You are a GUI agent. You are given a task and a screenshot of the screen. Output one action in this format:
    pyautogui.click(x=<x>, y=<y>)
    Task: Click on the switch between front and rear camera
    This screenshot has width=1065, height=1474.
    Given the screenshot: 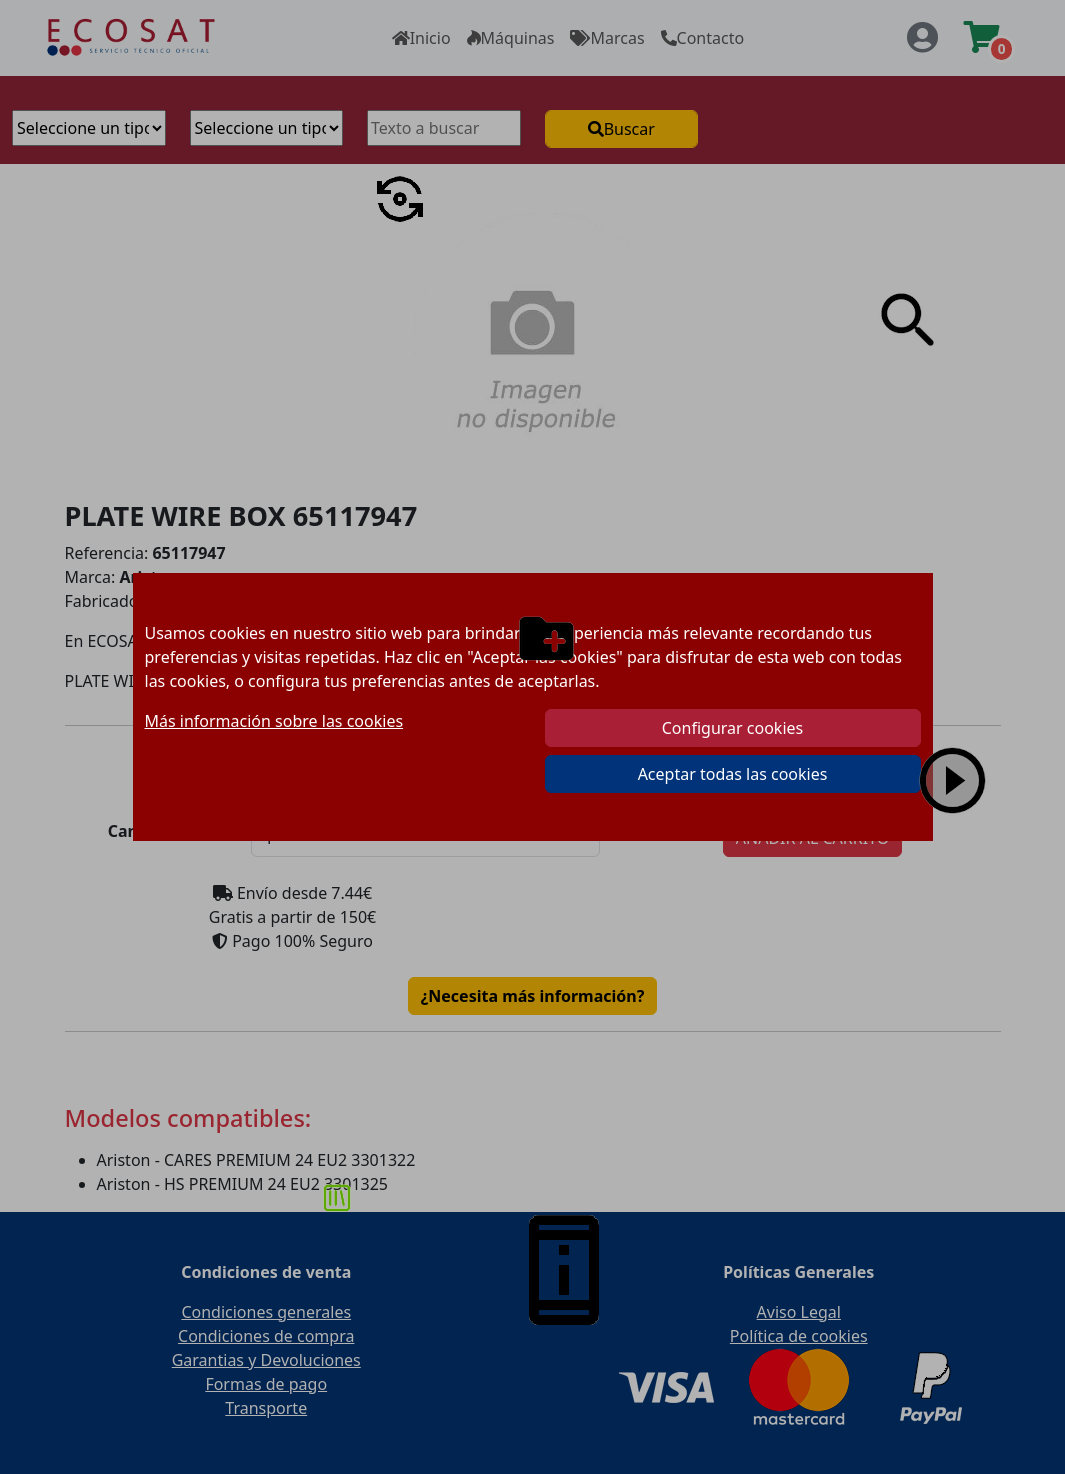 What is the action you would take?
    pyautogui.click(x=400, y=199)
    